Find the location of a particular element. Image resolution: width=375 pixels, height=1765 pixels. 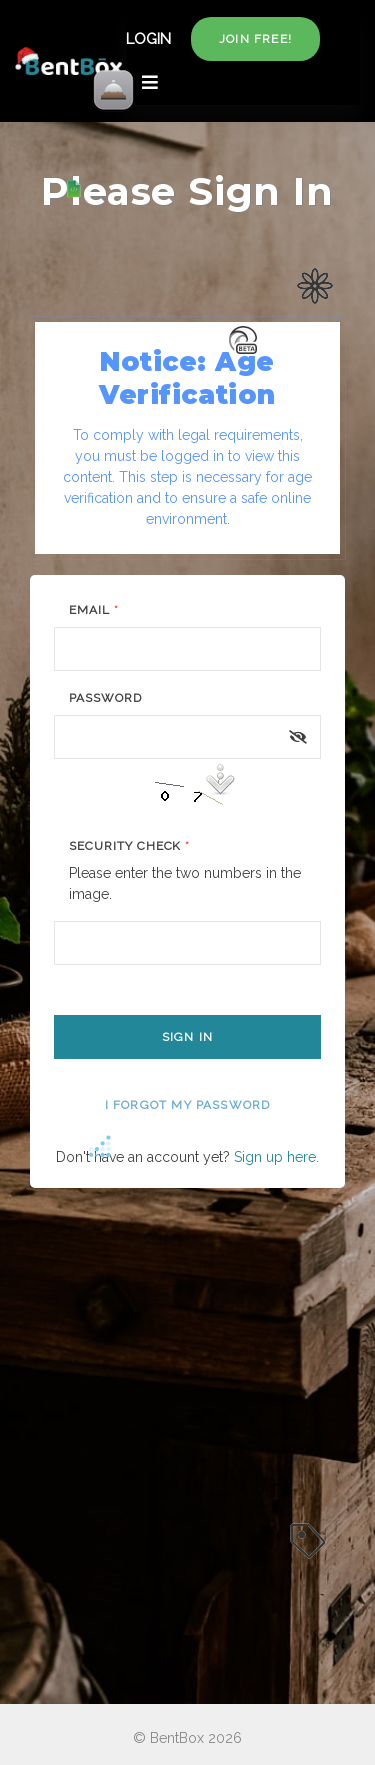

launch four-in-a-row game is located at coordinates (100, 1145).